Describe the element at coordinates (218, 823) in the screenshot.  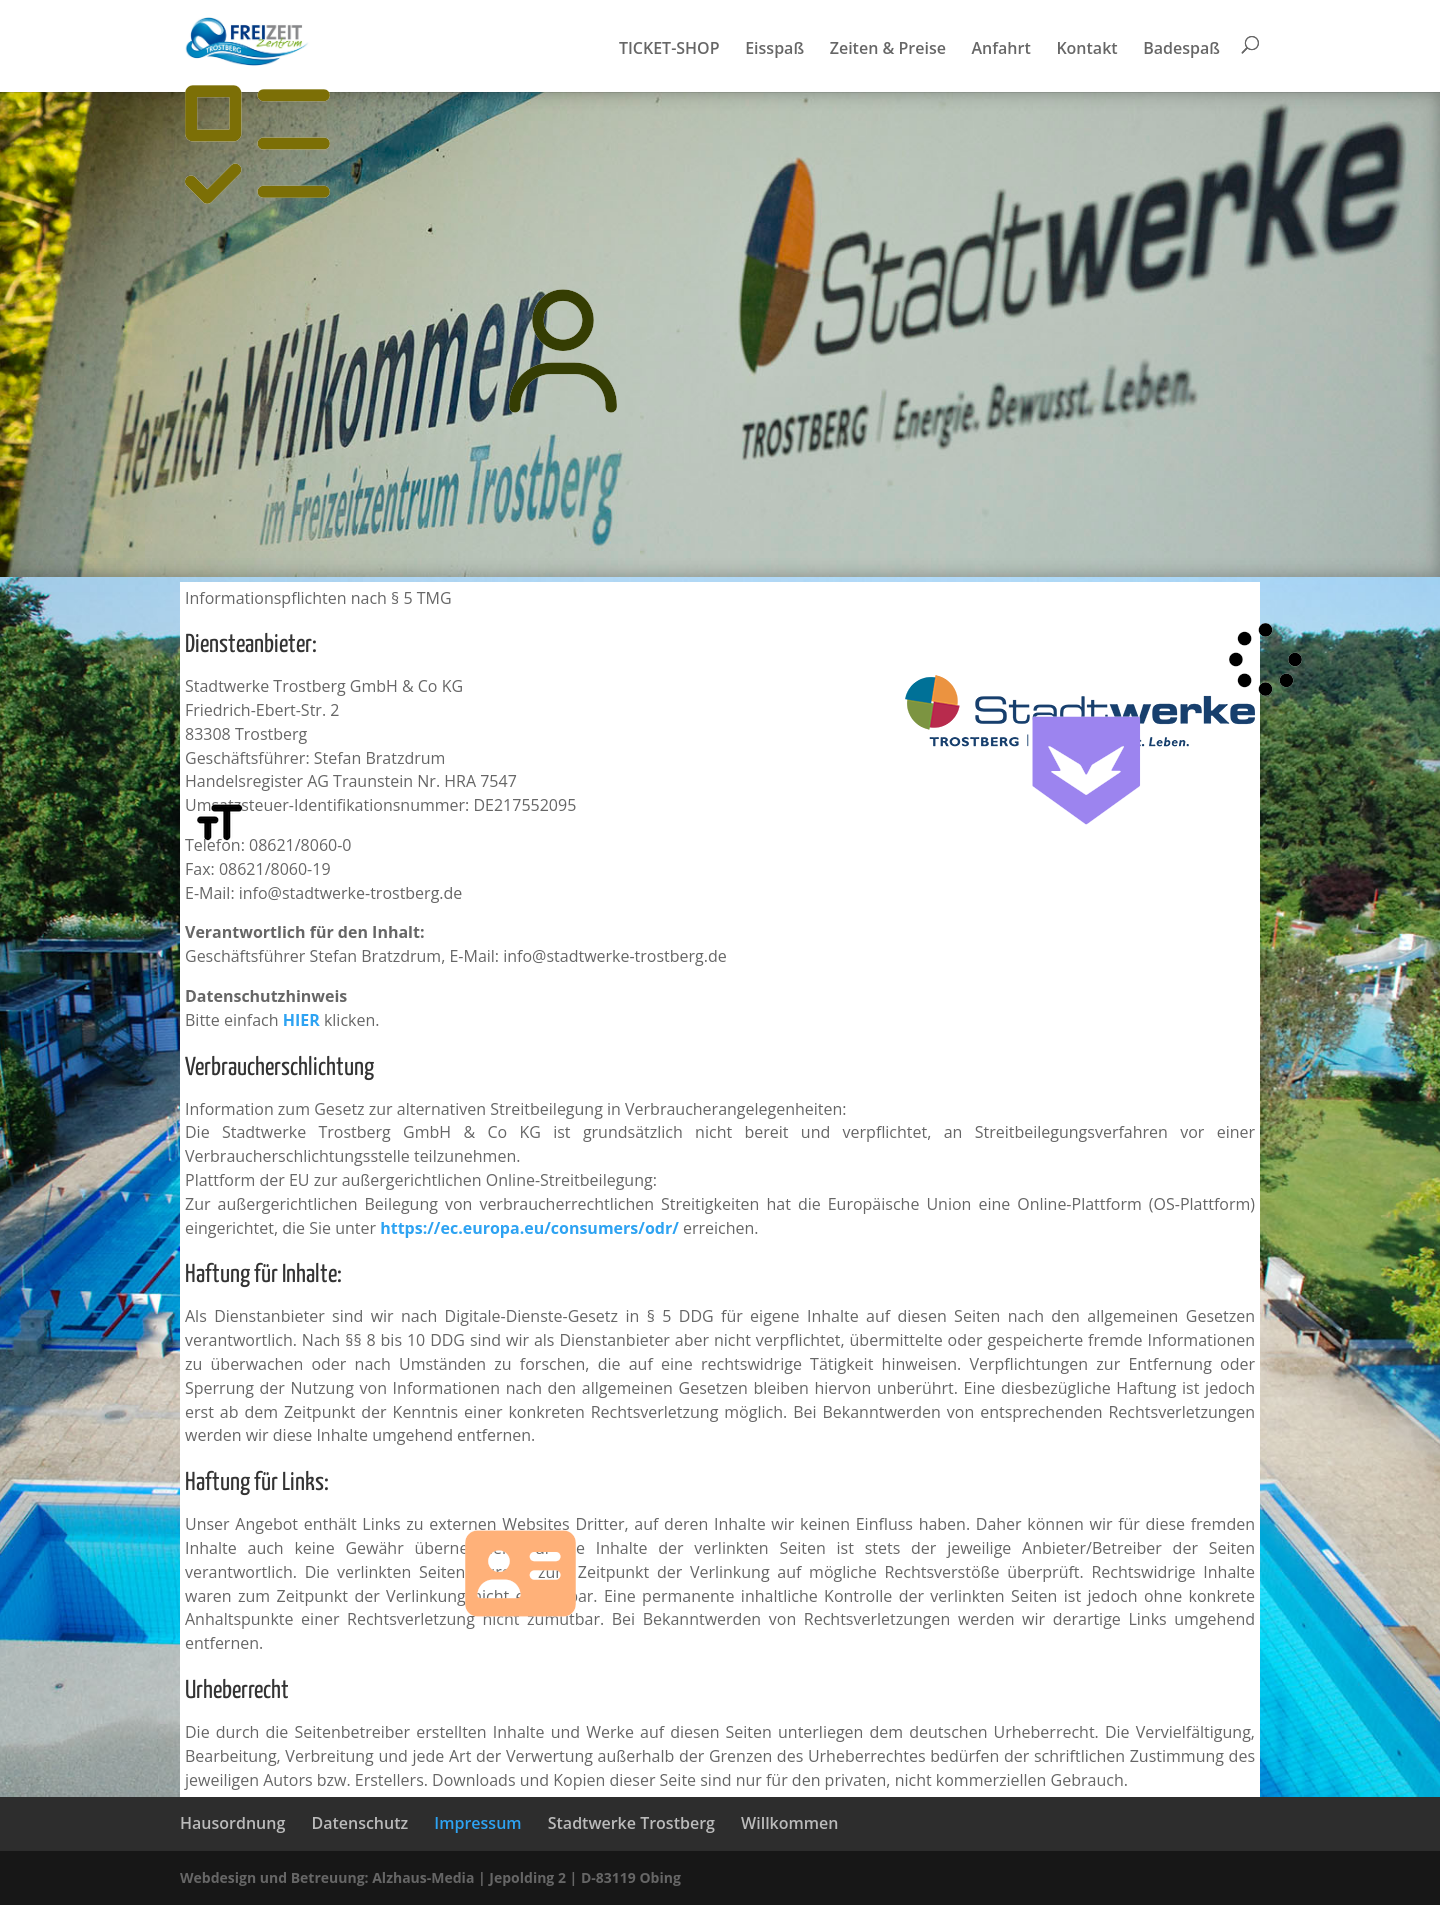
I see `adjust text size settings` at that location.